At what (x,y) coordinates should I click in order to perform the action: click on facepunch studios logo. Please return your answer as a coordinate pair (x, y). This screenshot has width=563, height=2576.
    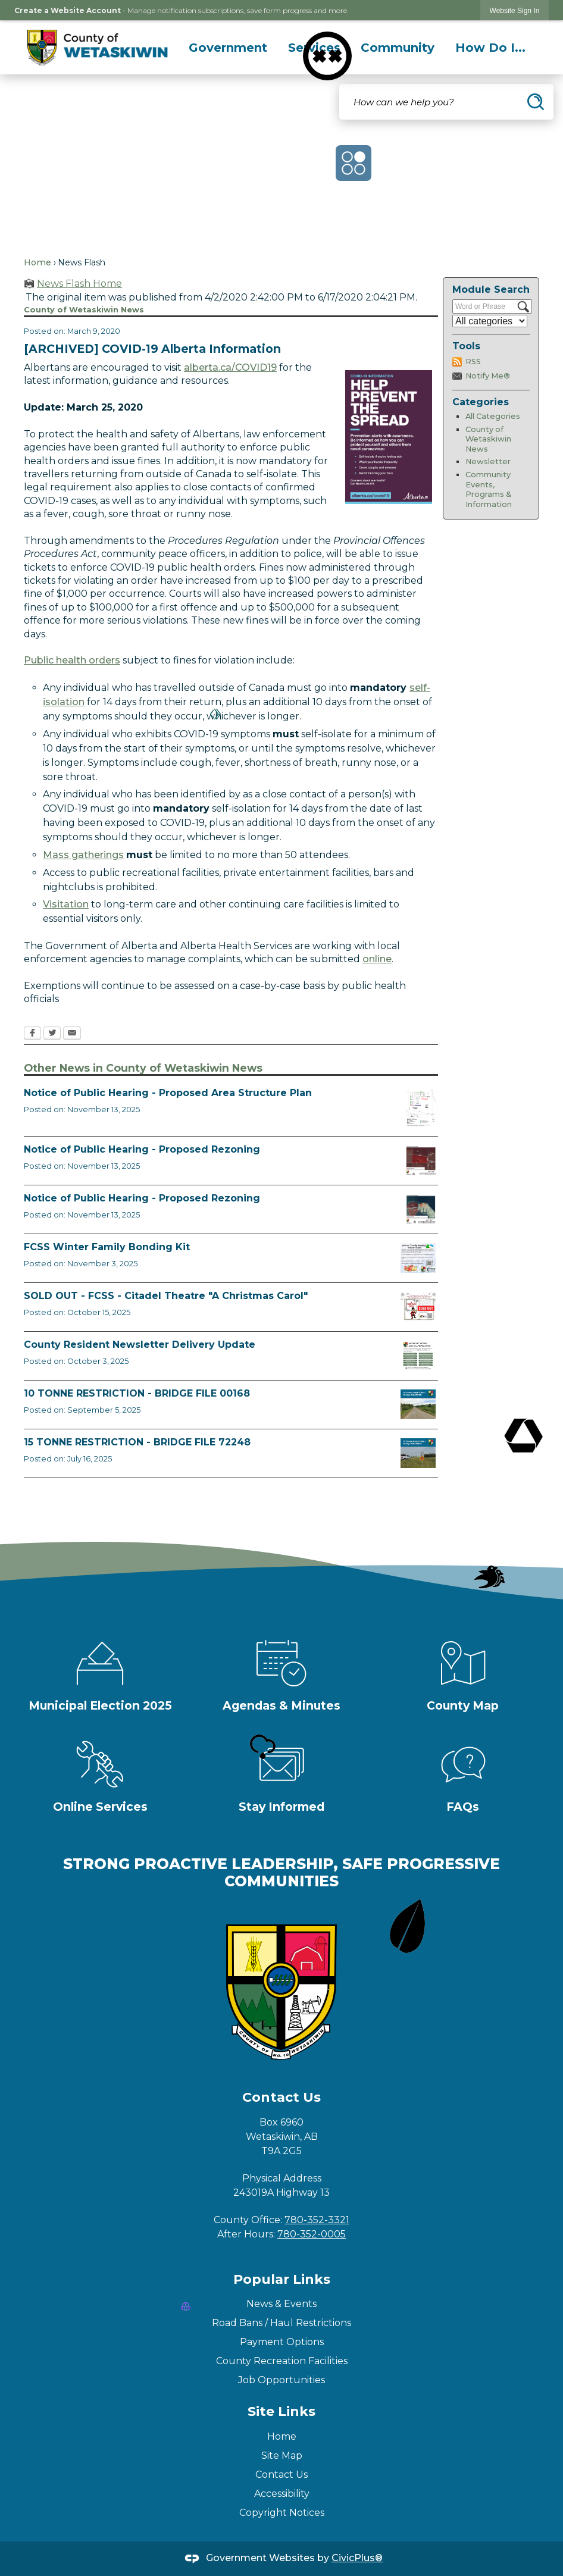
    Looking at the image, I should click on (327, 56).